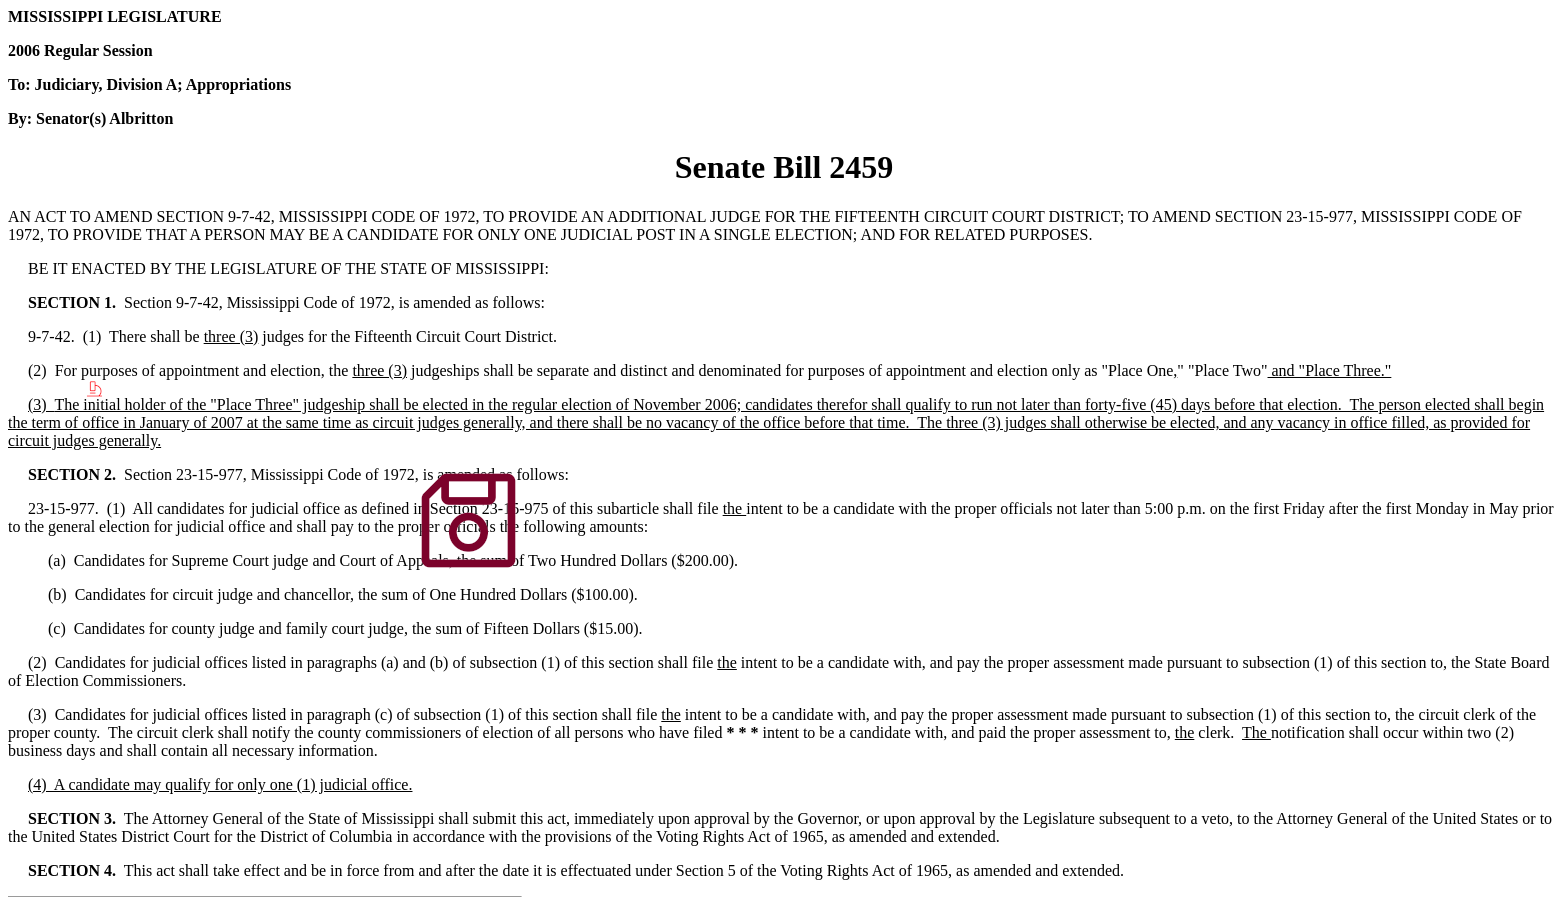 The width and height of the screenshot is (1568, 905). Describe the element at coordinates (468, 520) in the screenshot. I see `save current file or document` at that location.